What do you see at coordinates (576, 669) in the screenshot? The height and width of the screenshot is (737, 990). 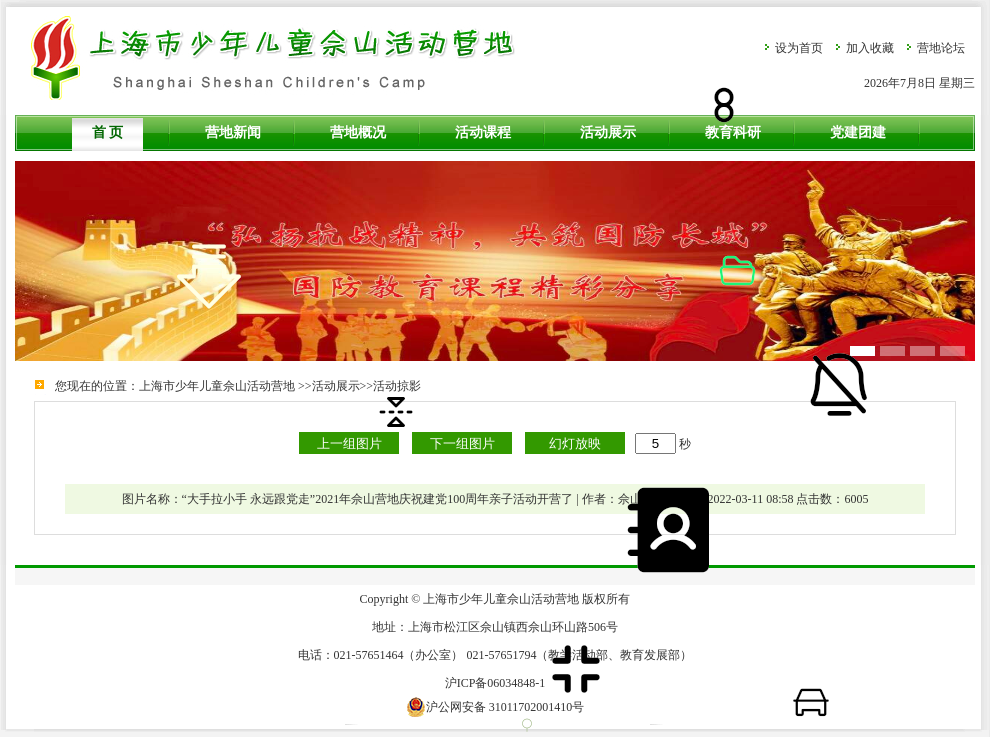 I see `exit fullscreen mode` at bounding box center [576, 669].